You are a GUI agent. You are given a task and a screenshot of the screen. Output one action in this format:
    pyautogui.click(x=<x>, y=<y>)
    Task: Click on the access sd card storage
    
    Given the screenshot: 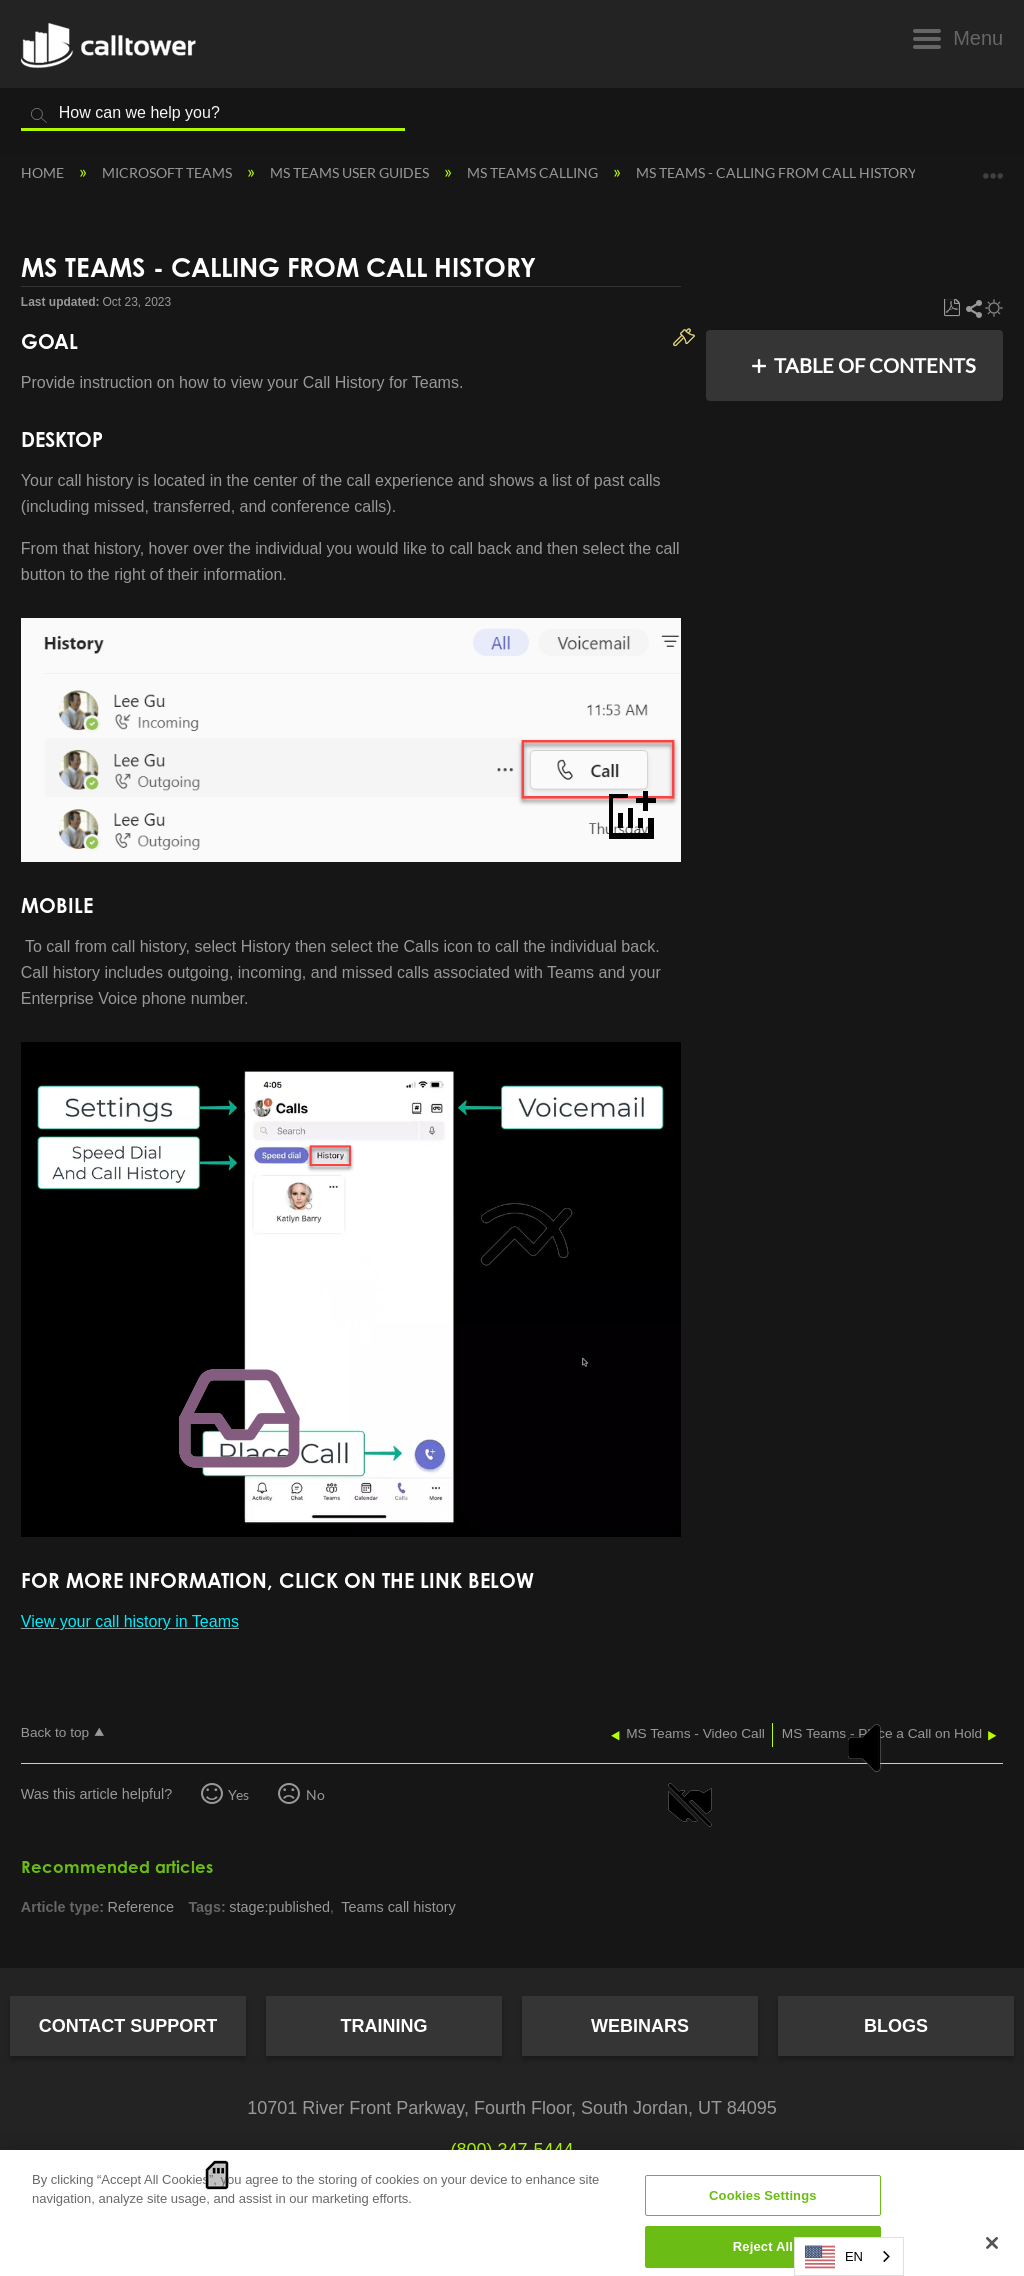 What is the action you would take?
    pyautogui.click(x=217, y=2175)
    